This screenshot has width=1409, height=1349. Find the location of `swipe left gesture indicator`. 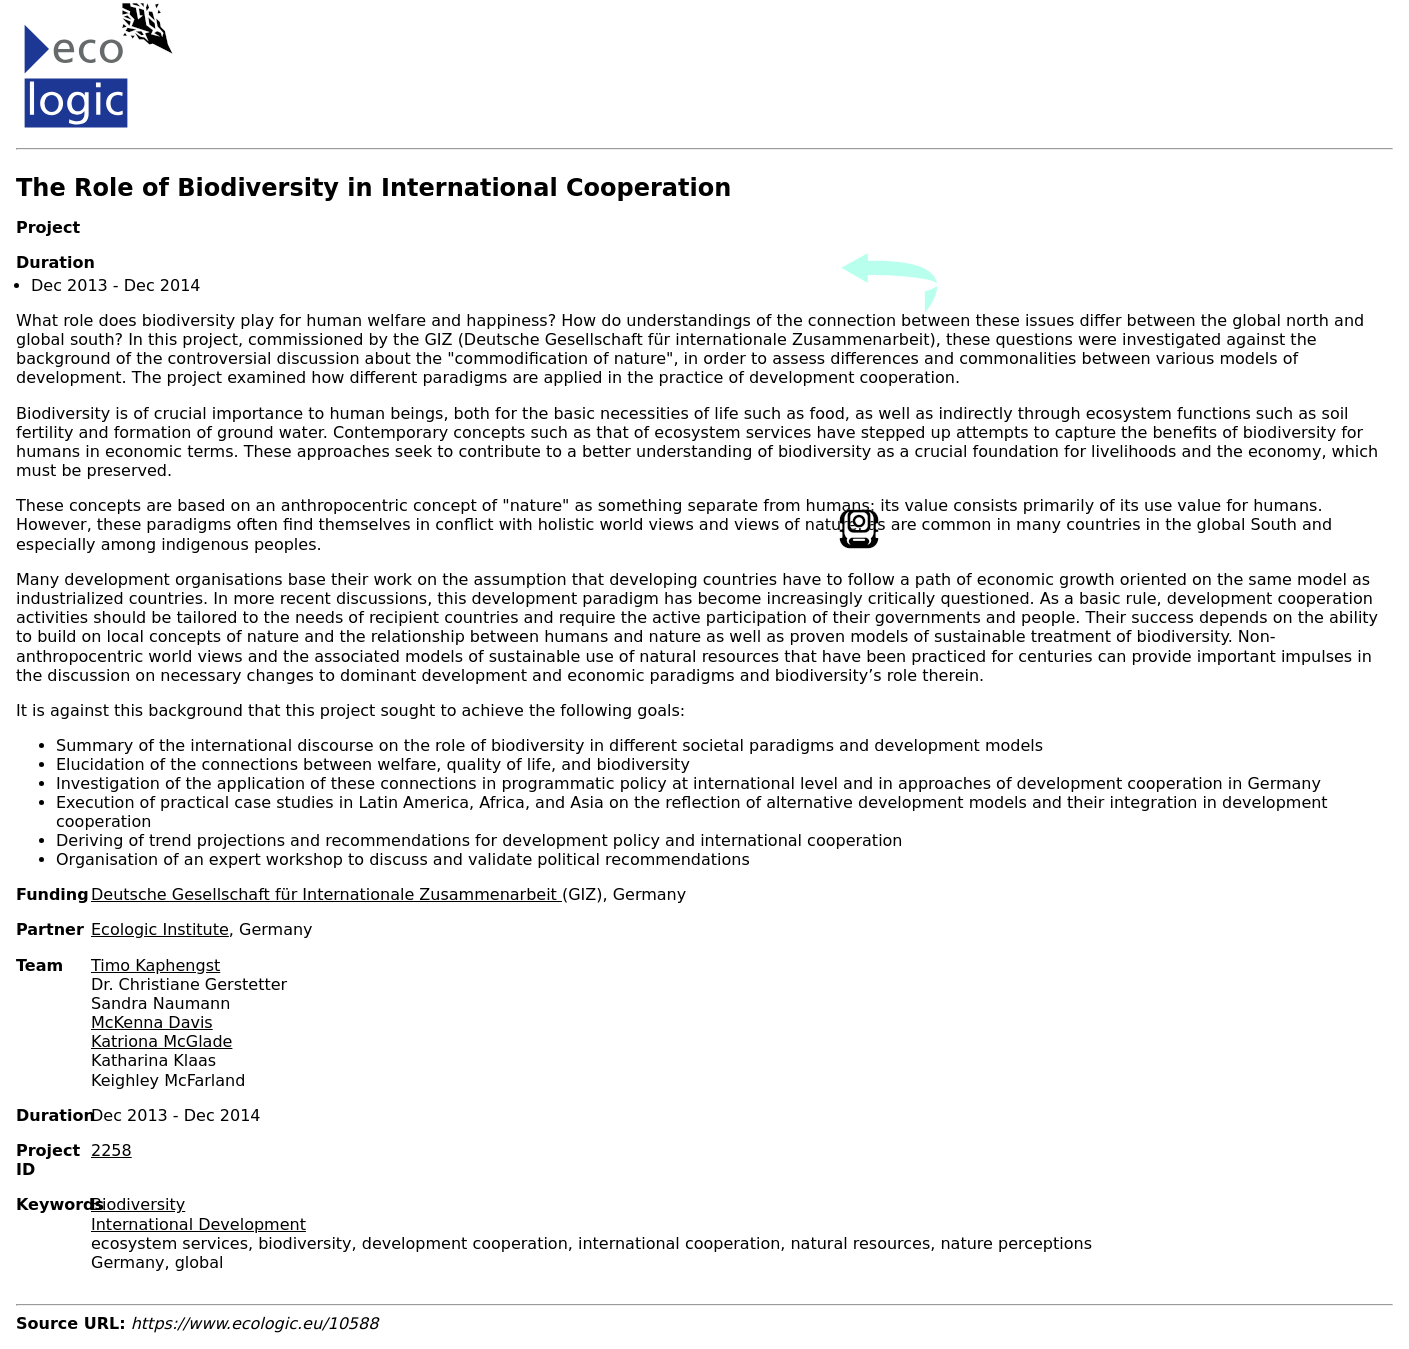

swipe left gesture indicator is located at coordinates (887, 279).